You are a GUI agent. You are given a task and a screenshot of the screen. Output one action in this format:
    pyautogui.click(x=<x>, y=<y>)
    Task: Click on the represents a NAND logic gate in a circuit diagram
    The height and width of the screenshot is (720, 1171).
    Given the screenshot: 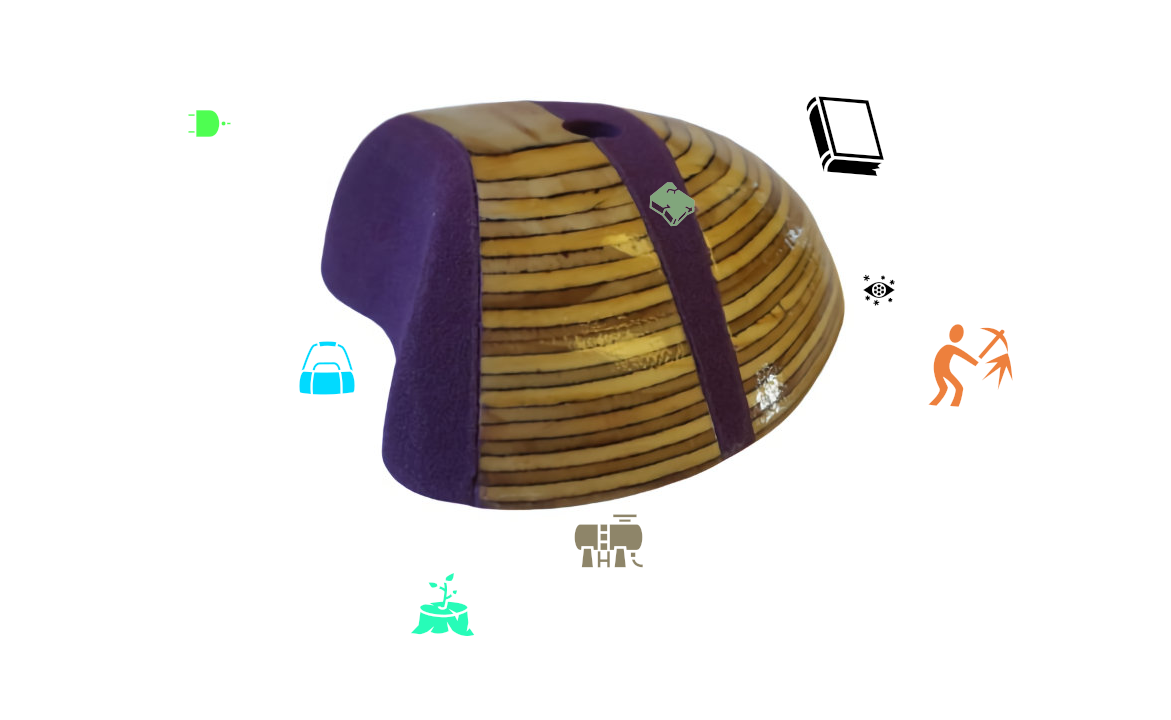 What is the action you would take?
    pyautogui.click(x=209, y=123)
    